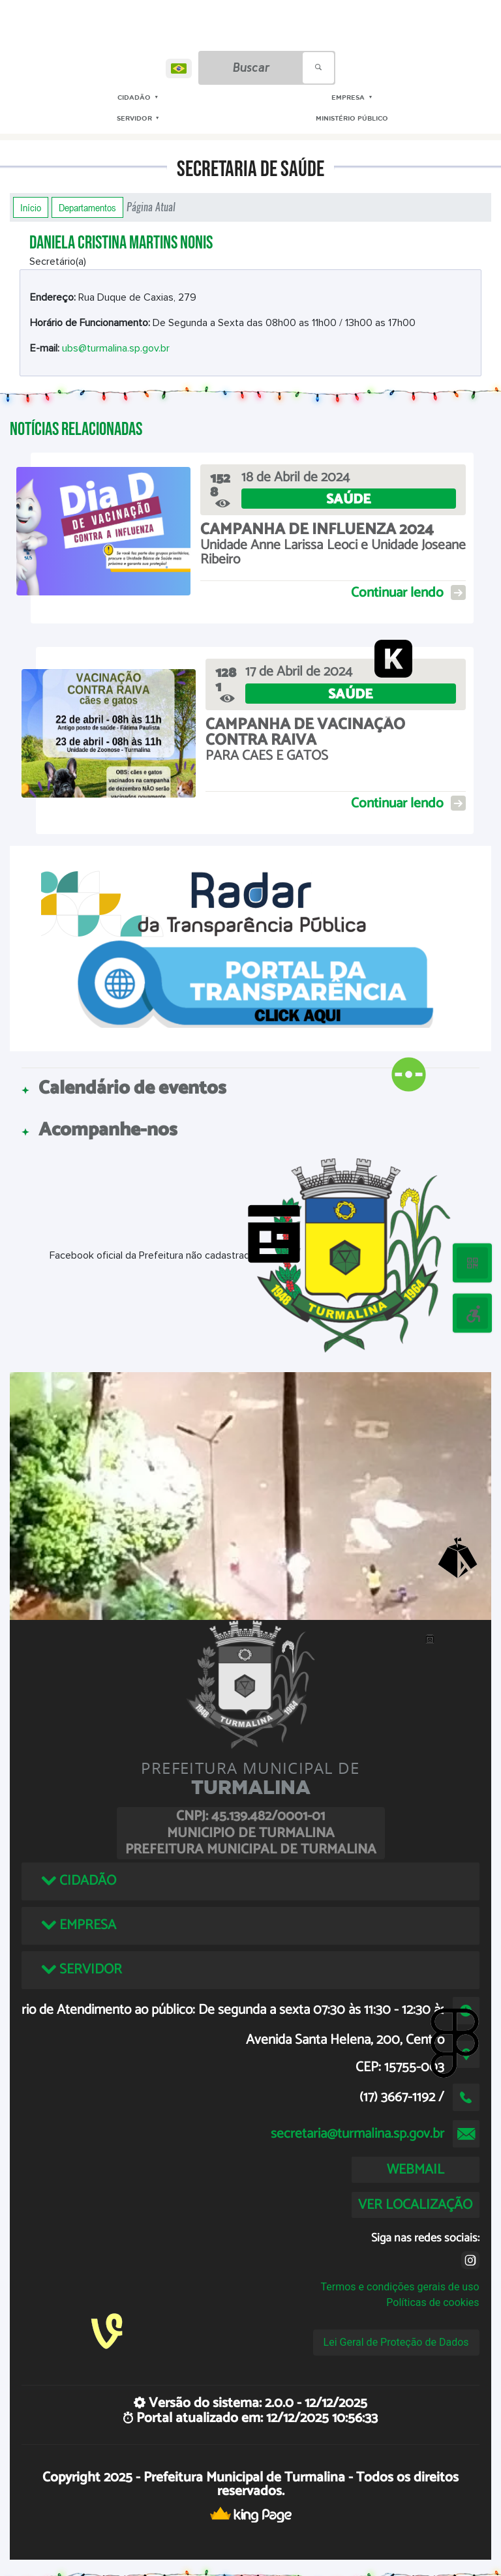  What do you see at coordinates (274, 1234) in the screenshot?
I see `open Apple Pages document` at bounding box center [274, 1234].